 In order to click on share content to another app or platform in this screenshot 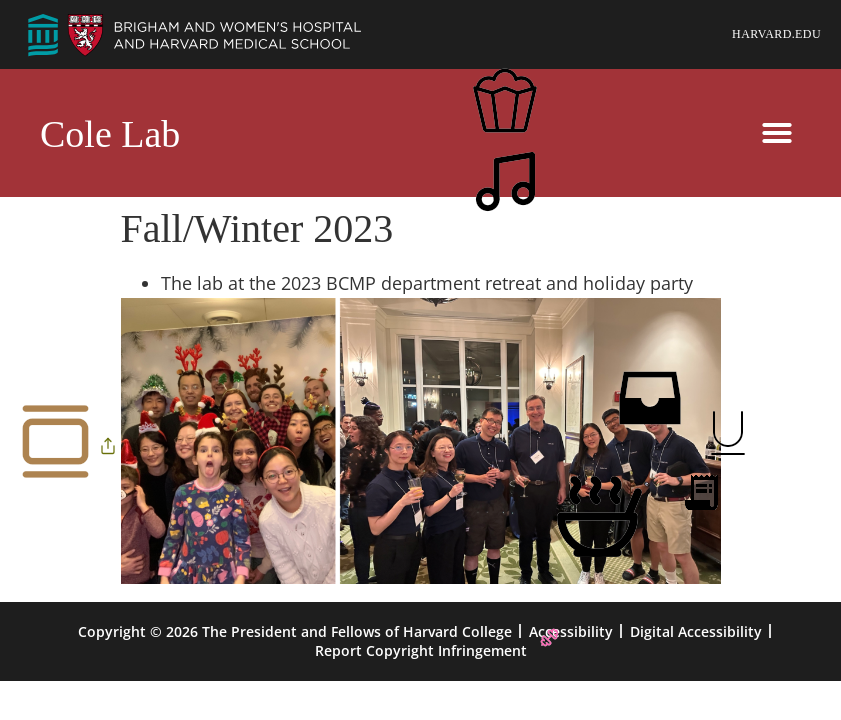, I will do `click(108, 446)`.